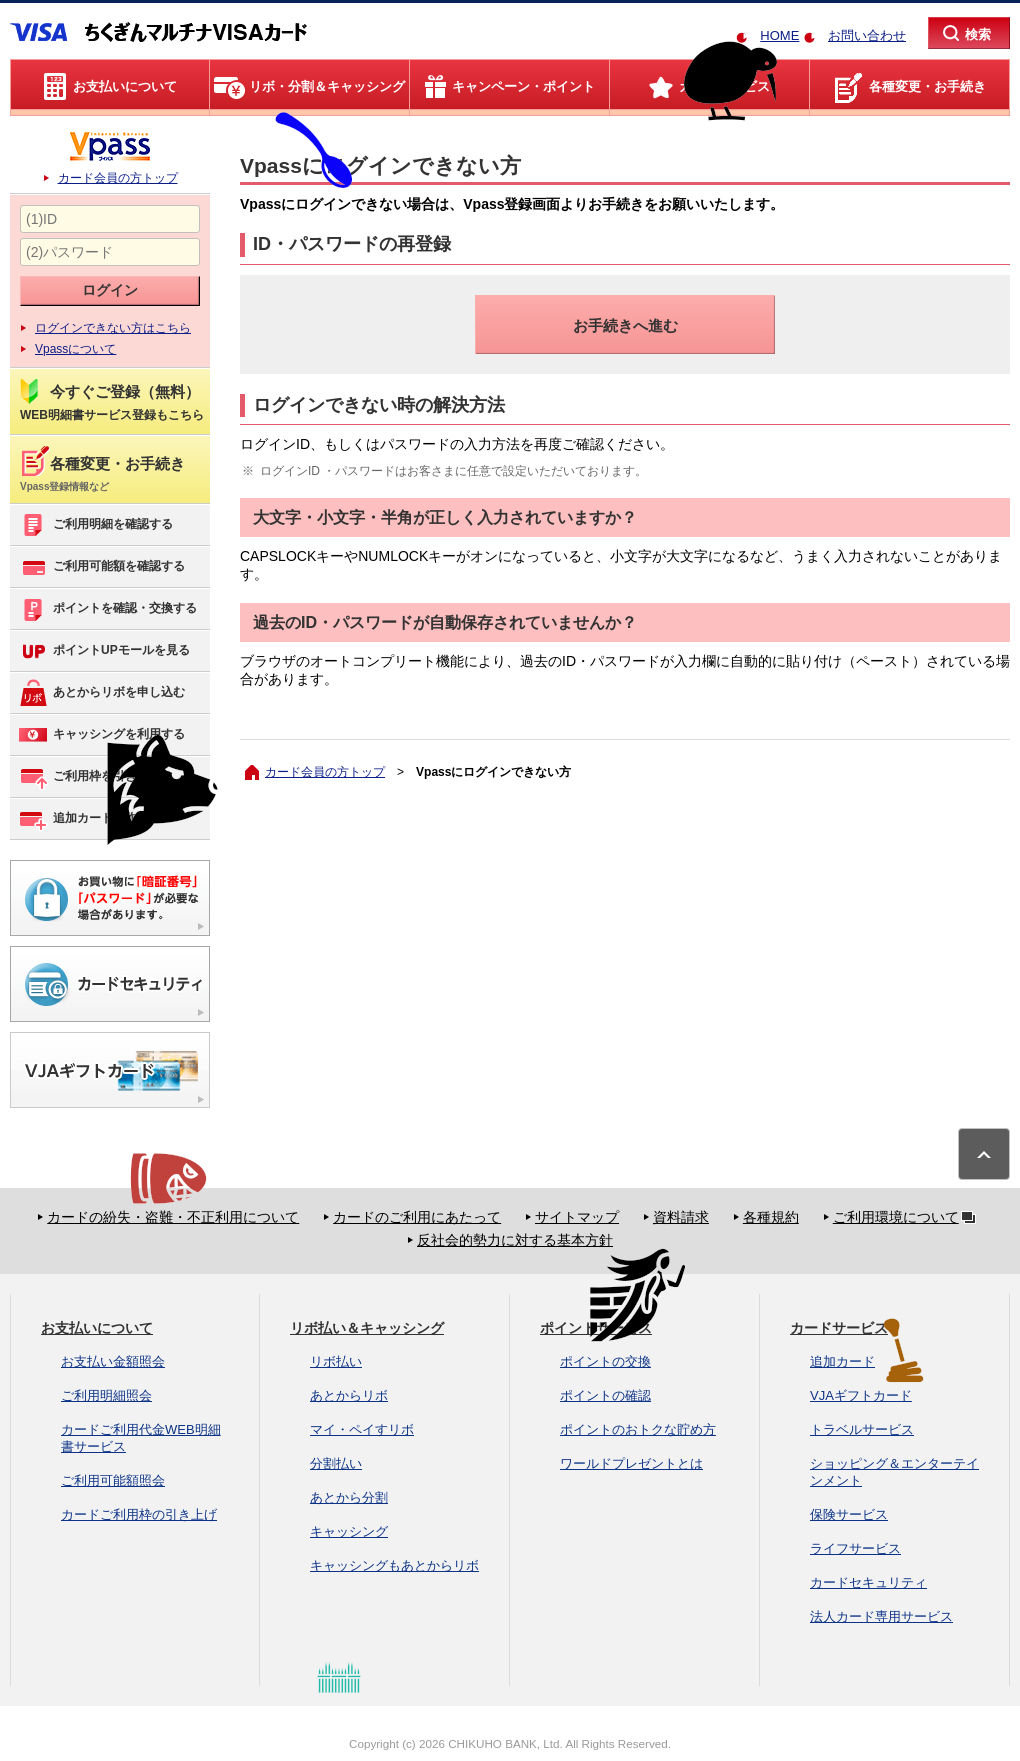  Describe the element at coordinates (637, 1293) in the screenshot. I see `represents a leader or prominent figure in a game` at that location.